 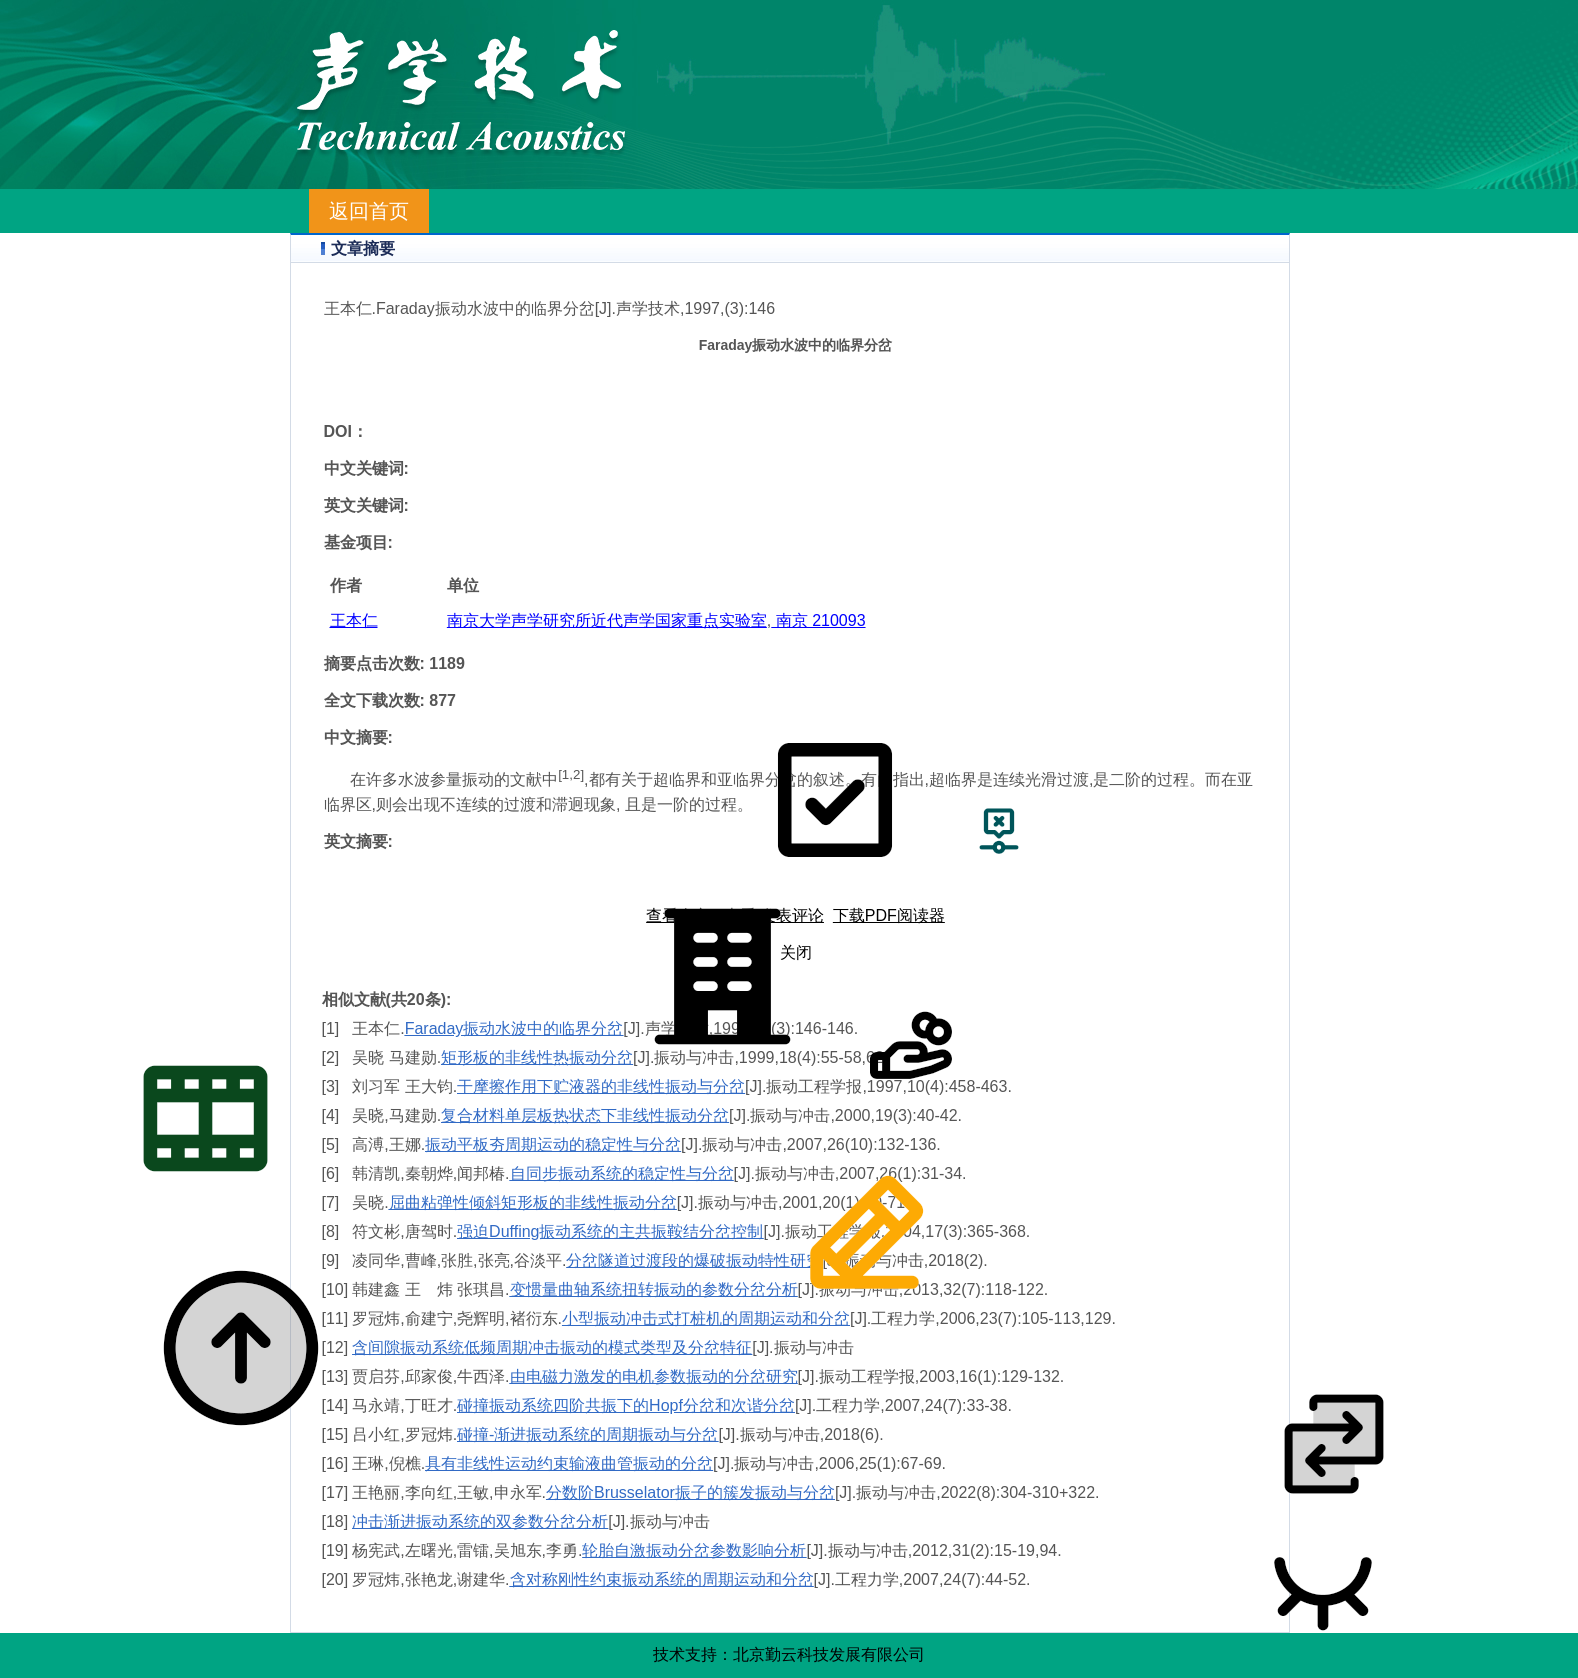 I want to click on mark task as complete, so click(x=835, y=800).